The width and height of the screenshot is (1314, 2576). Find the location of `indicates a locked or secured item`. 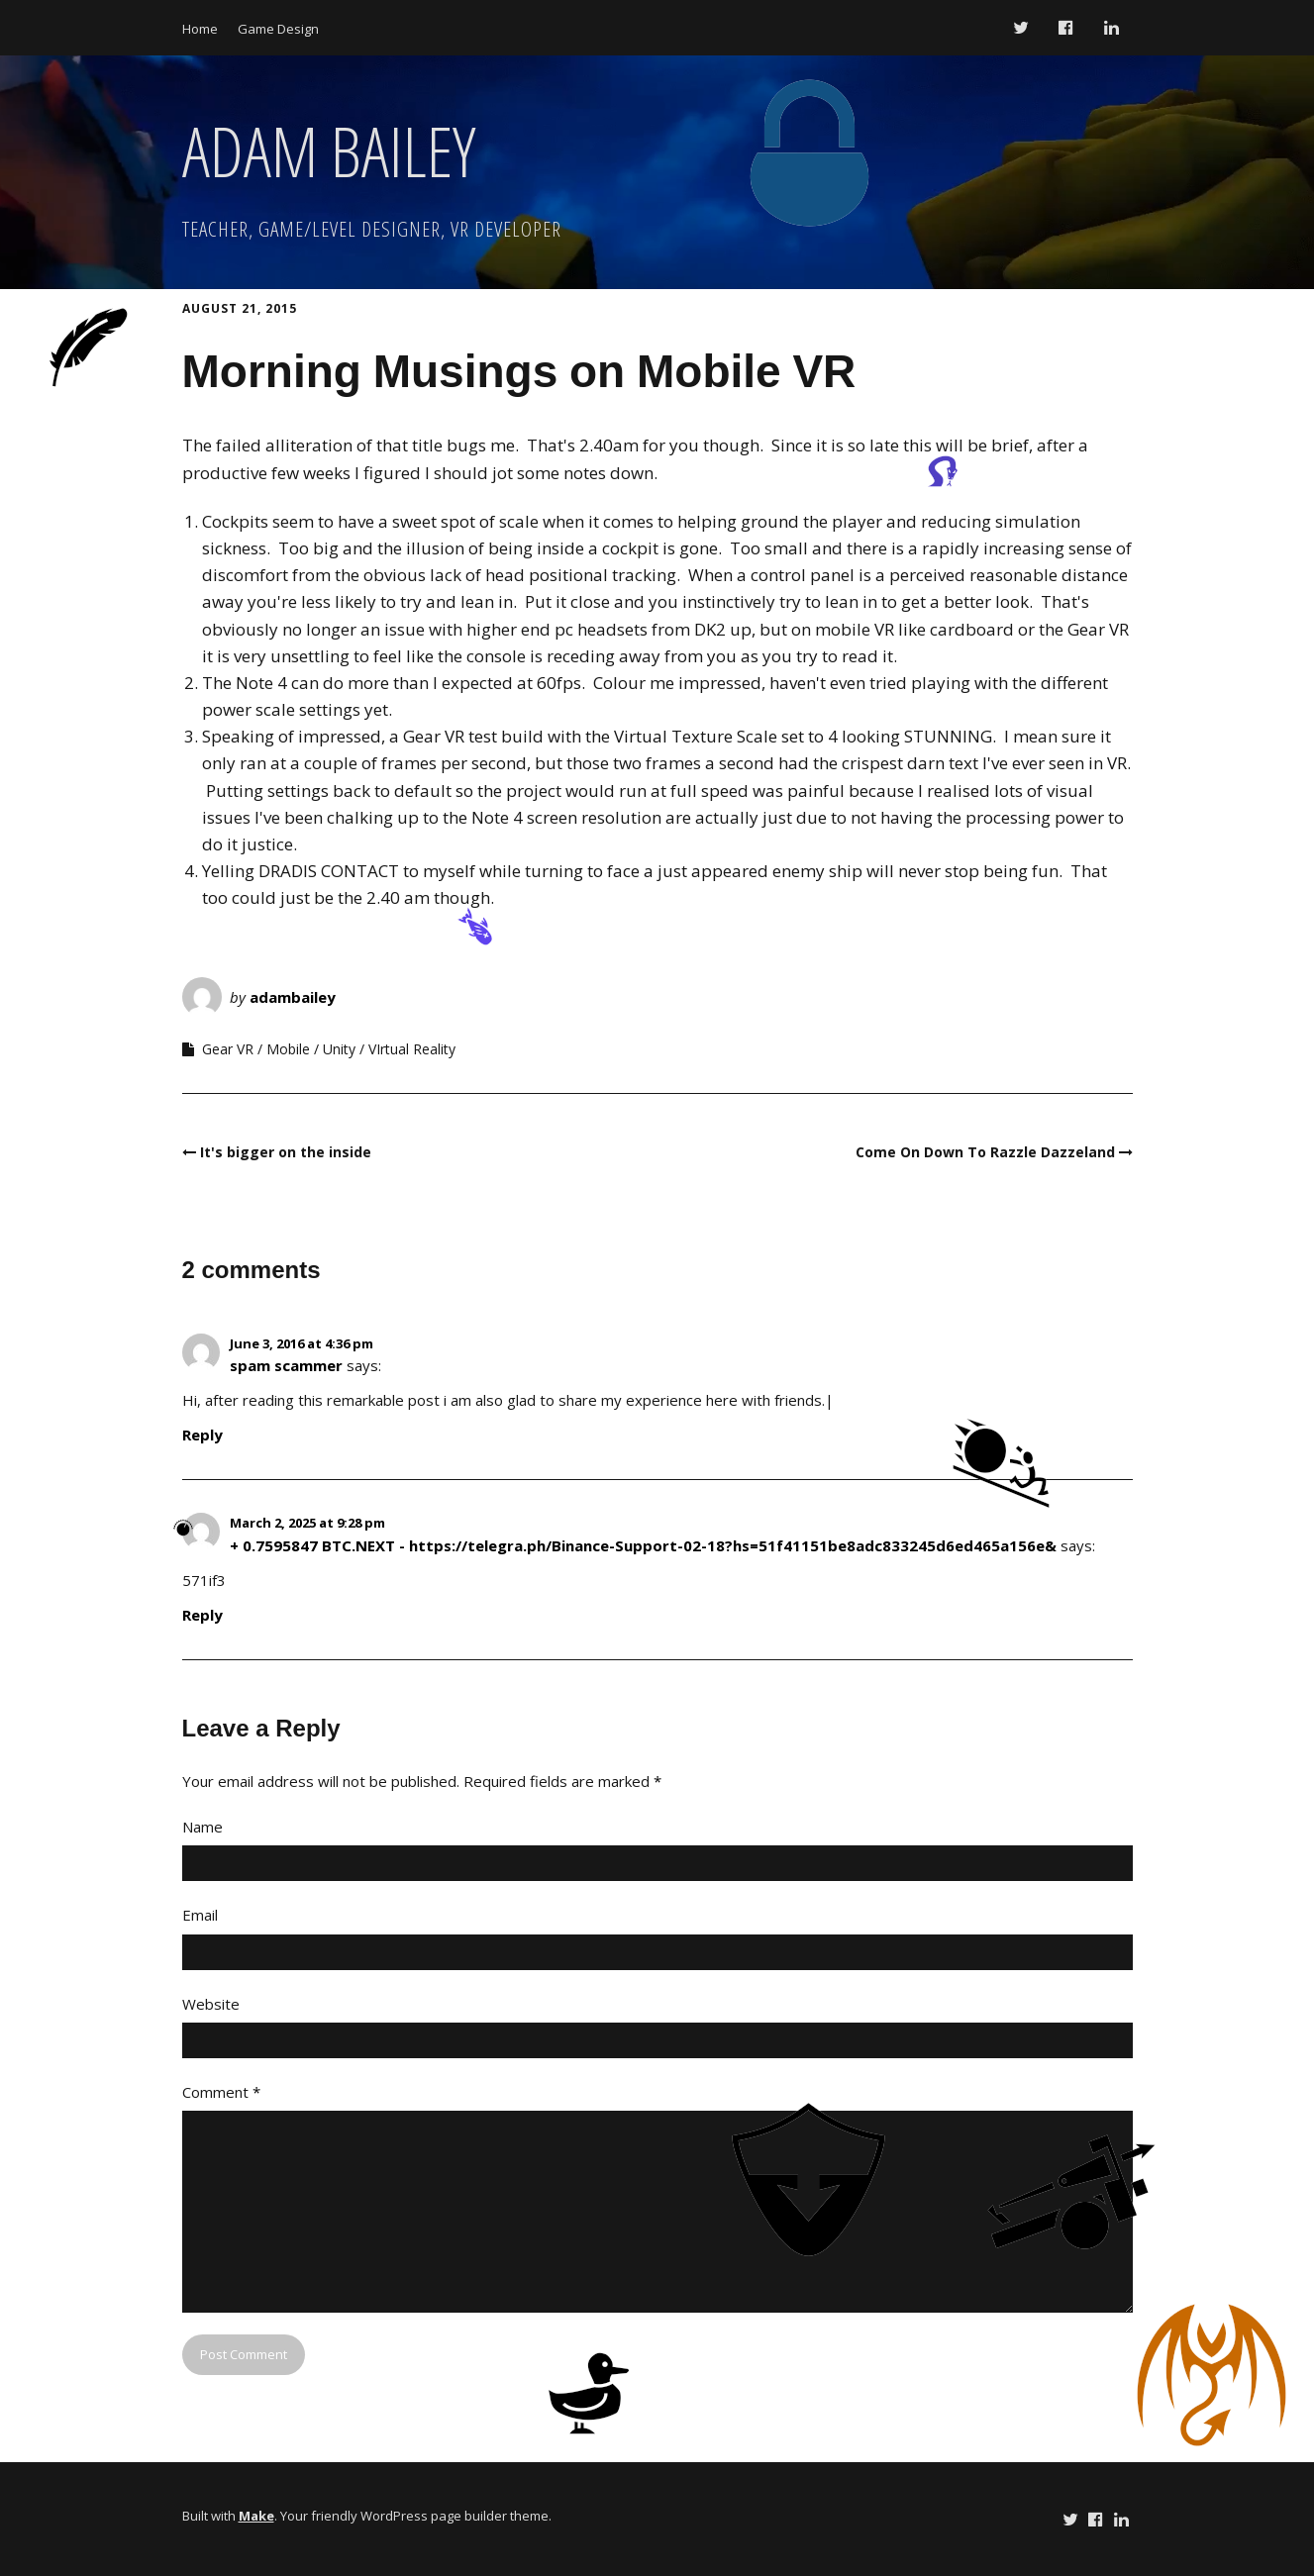

indicates a locked or secured item is located at coordinates (809, 152).